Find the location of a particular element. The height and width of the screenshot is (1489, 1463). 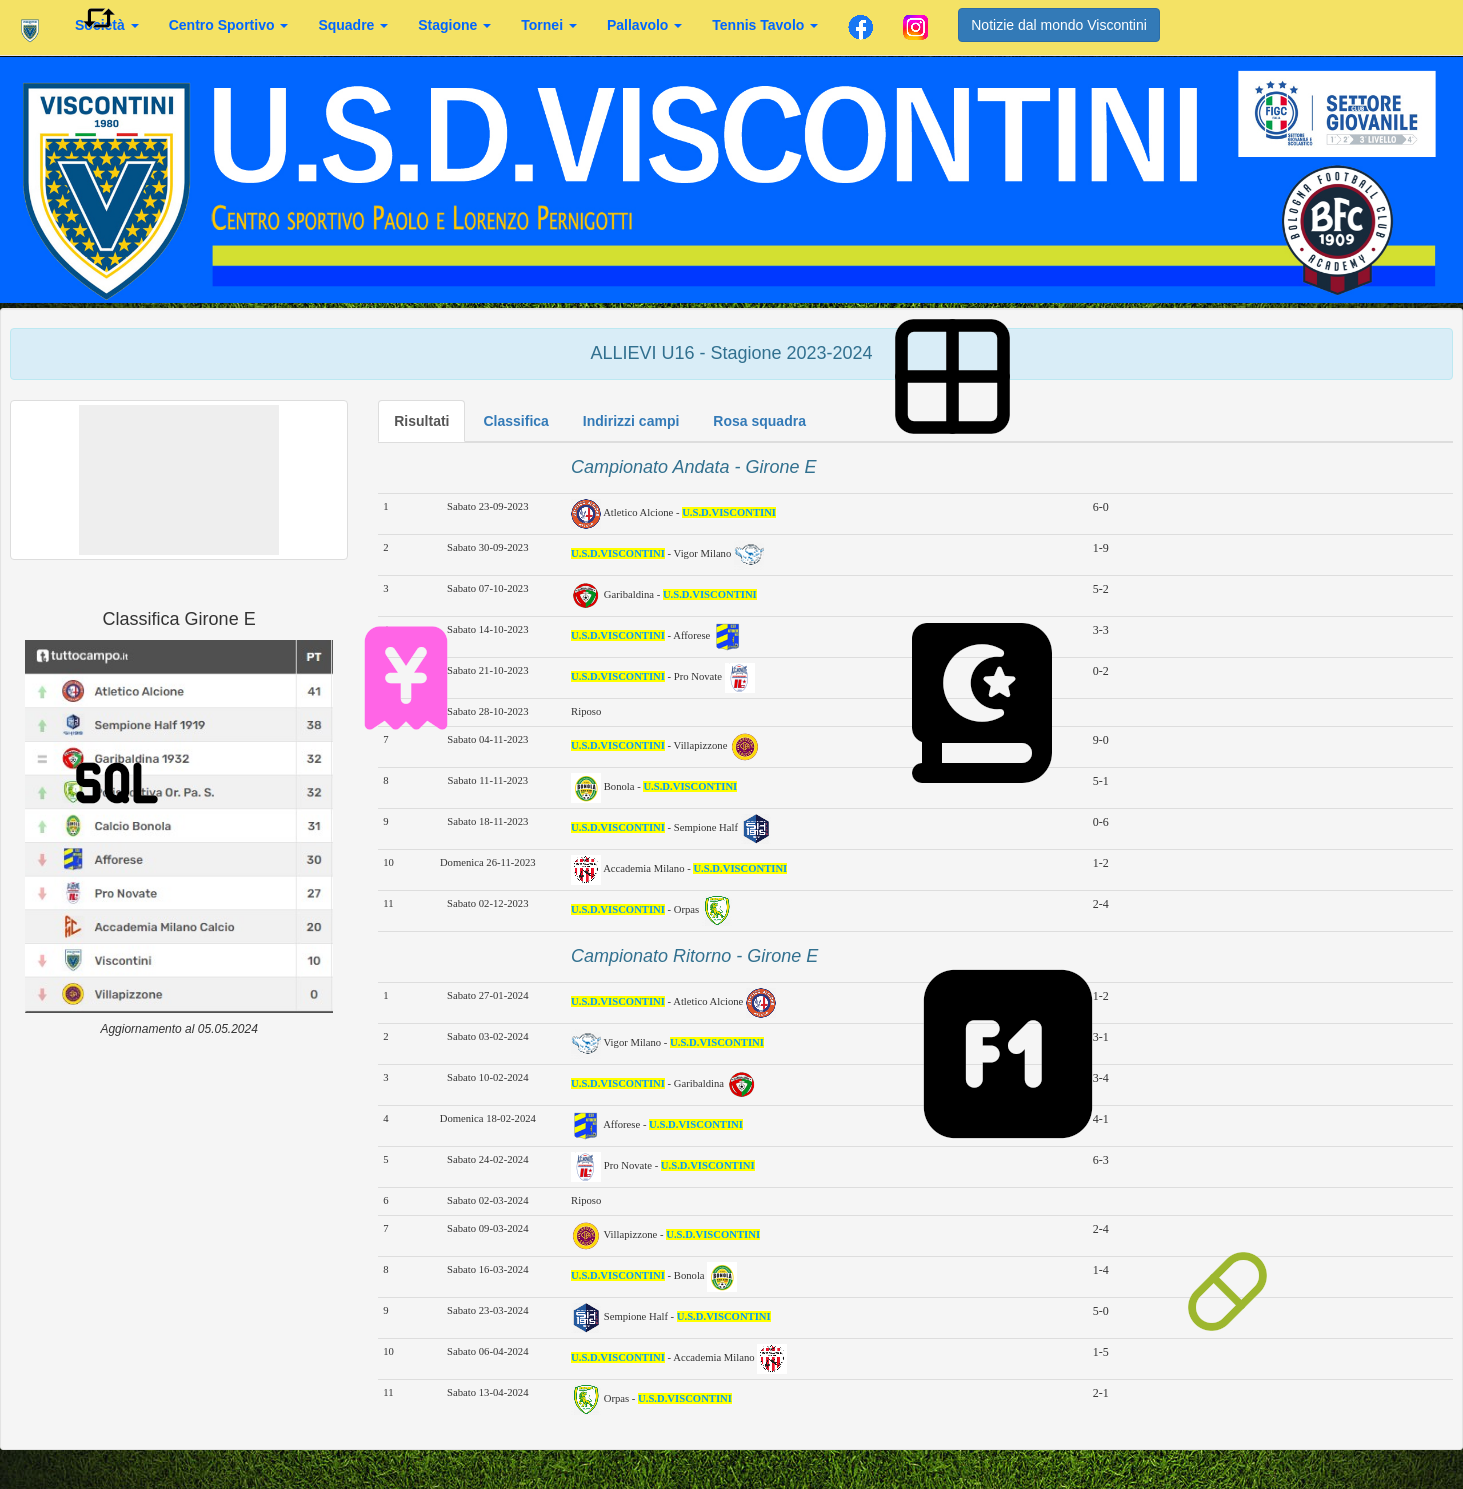

view receipt or transaction in yuan currency is located at coordinates (406, 678).